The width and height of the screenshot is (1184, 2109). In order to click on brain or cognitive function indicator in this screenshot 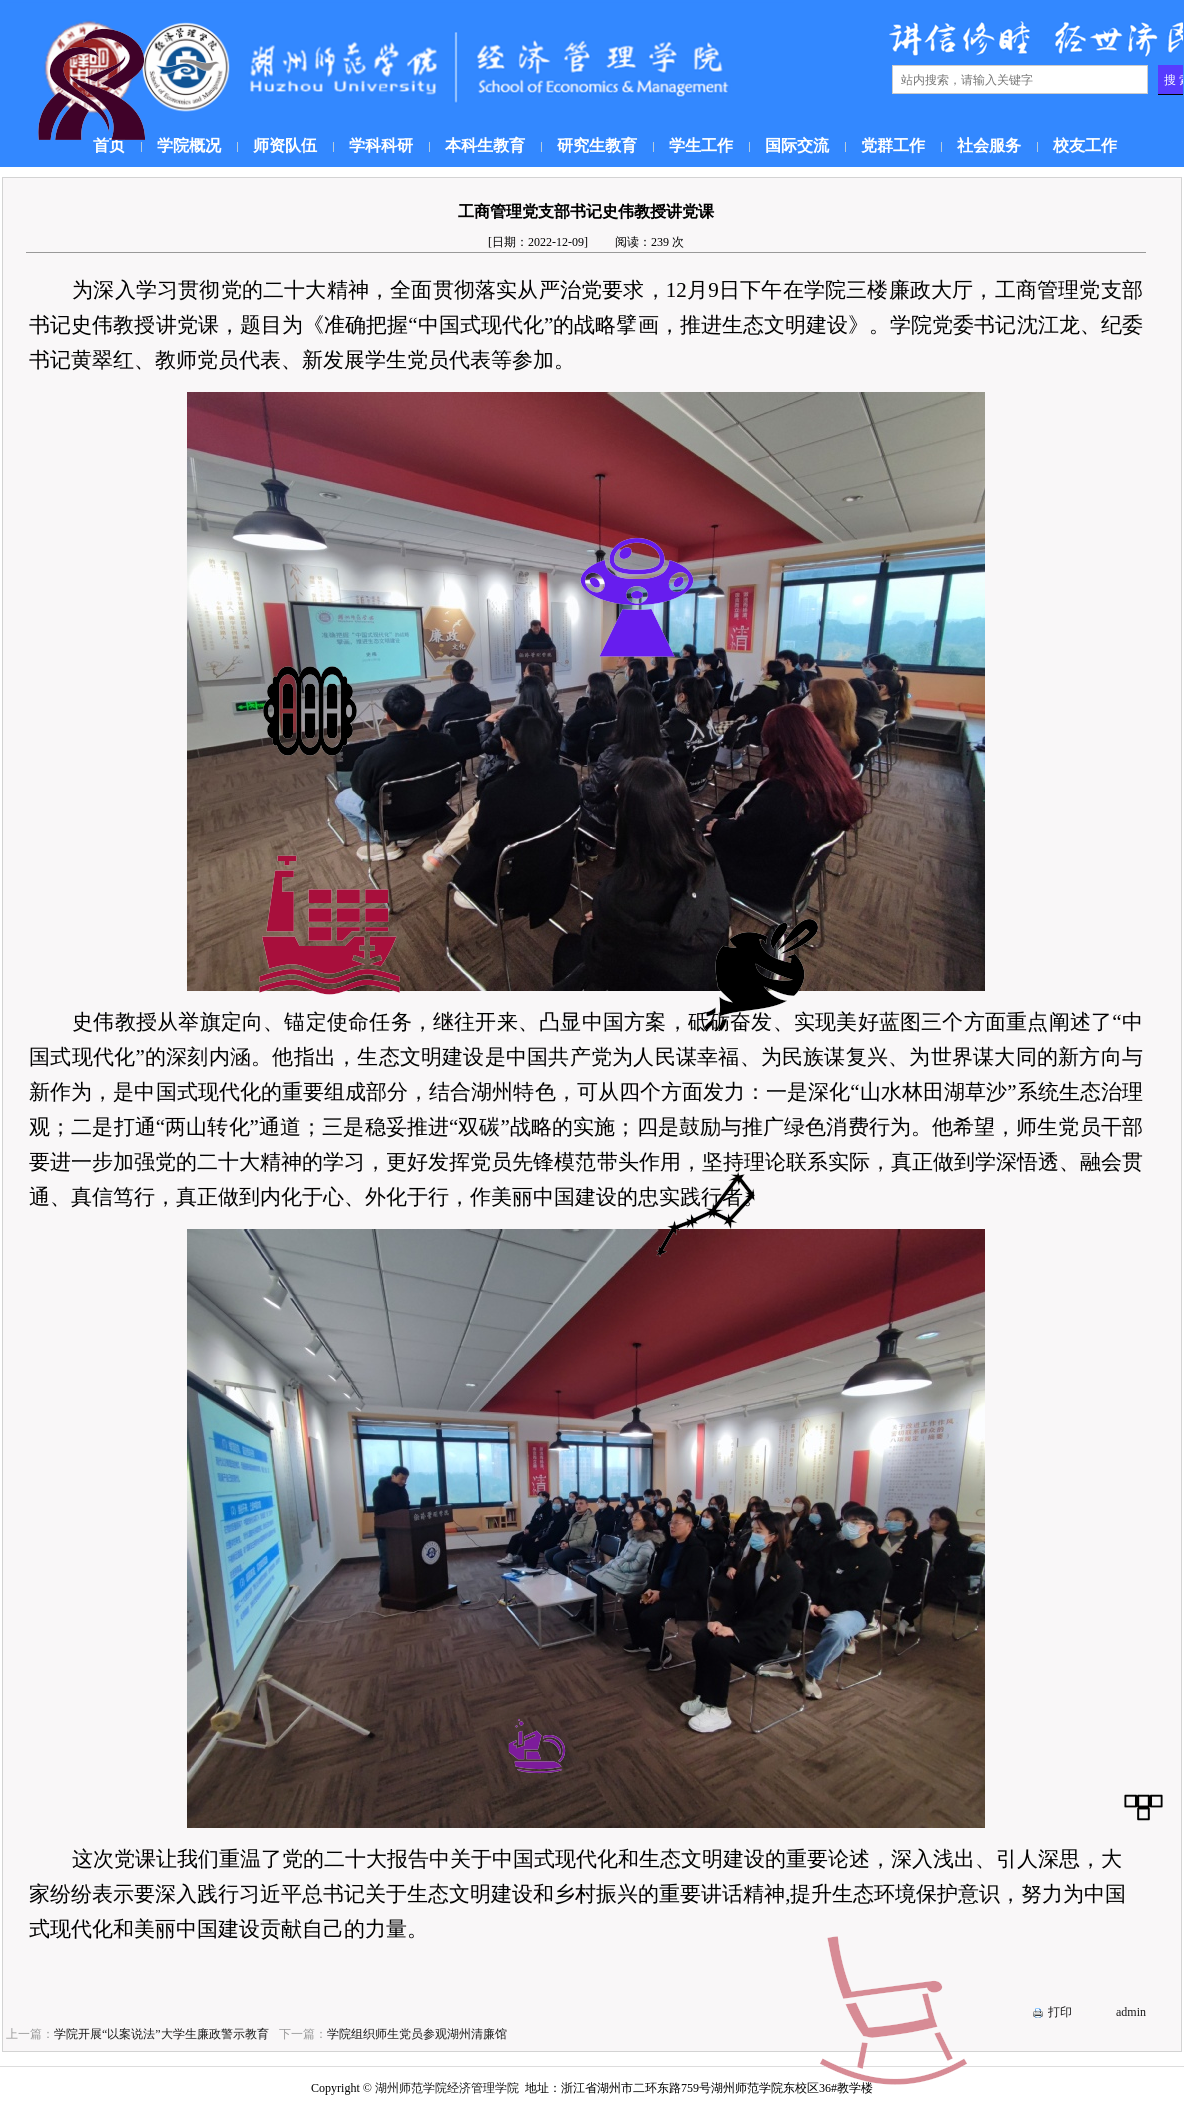, I will do `click(310, 711)`.